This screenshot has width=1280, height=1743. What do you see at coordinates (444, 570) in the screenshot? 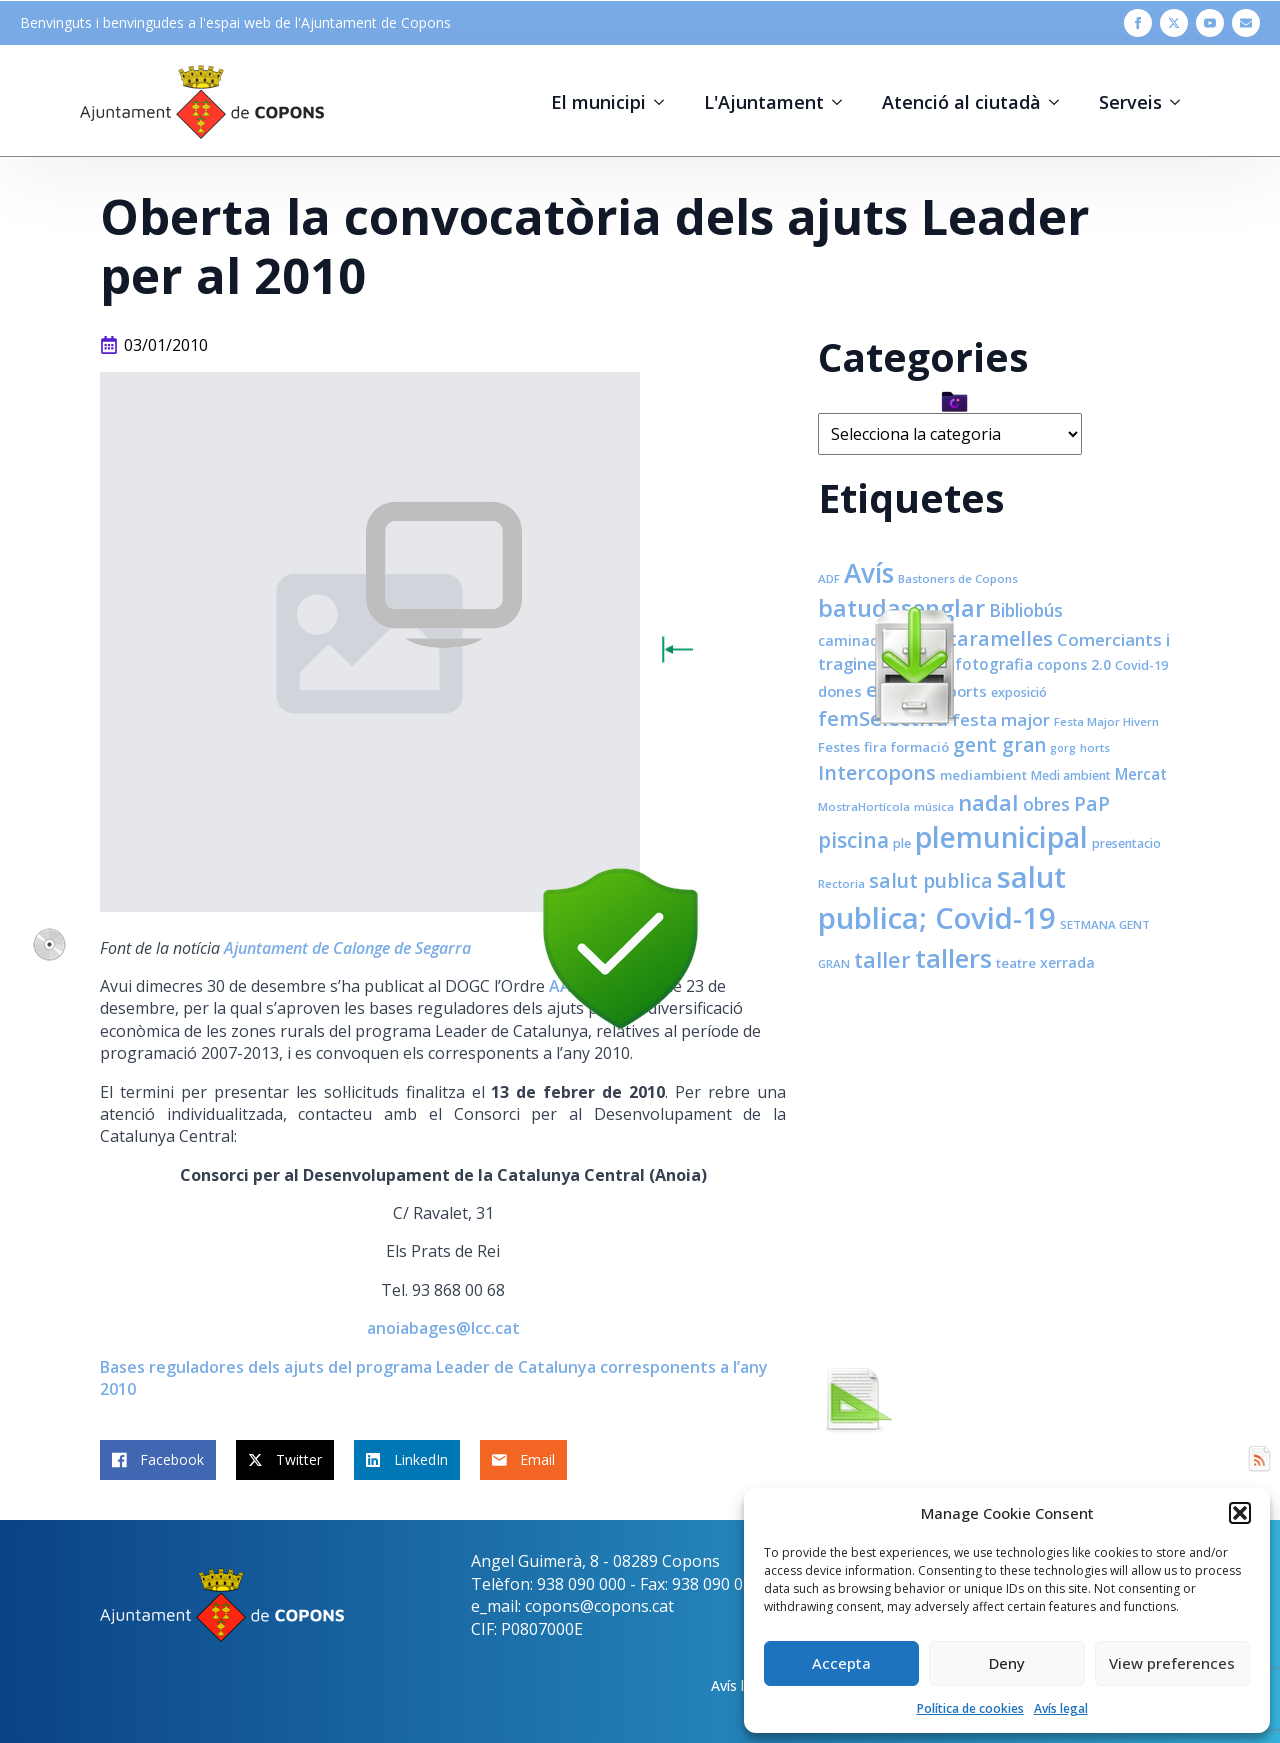
I see `display or monitor settings` at bounding box center [444, 570].